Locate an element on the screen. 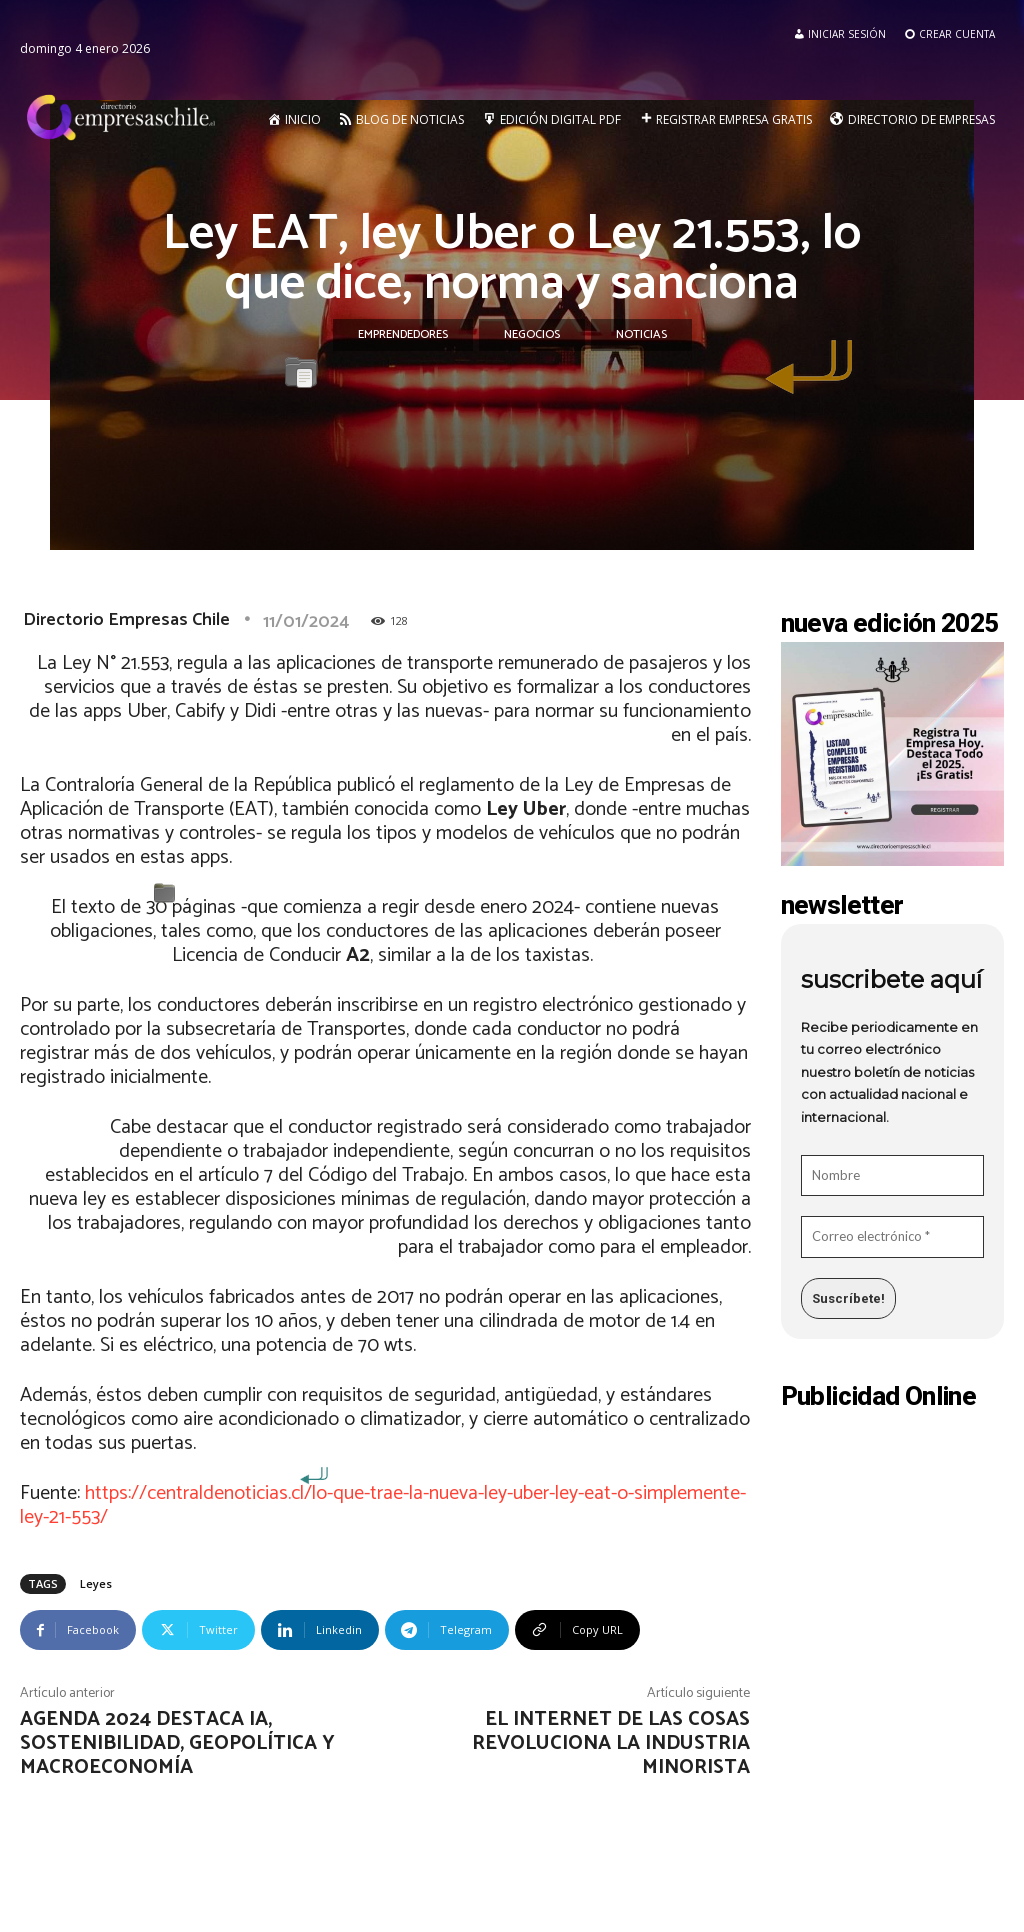  reply to all recipients of an email is located at coordinates (313, 1473).